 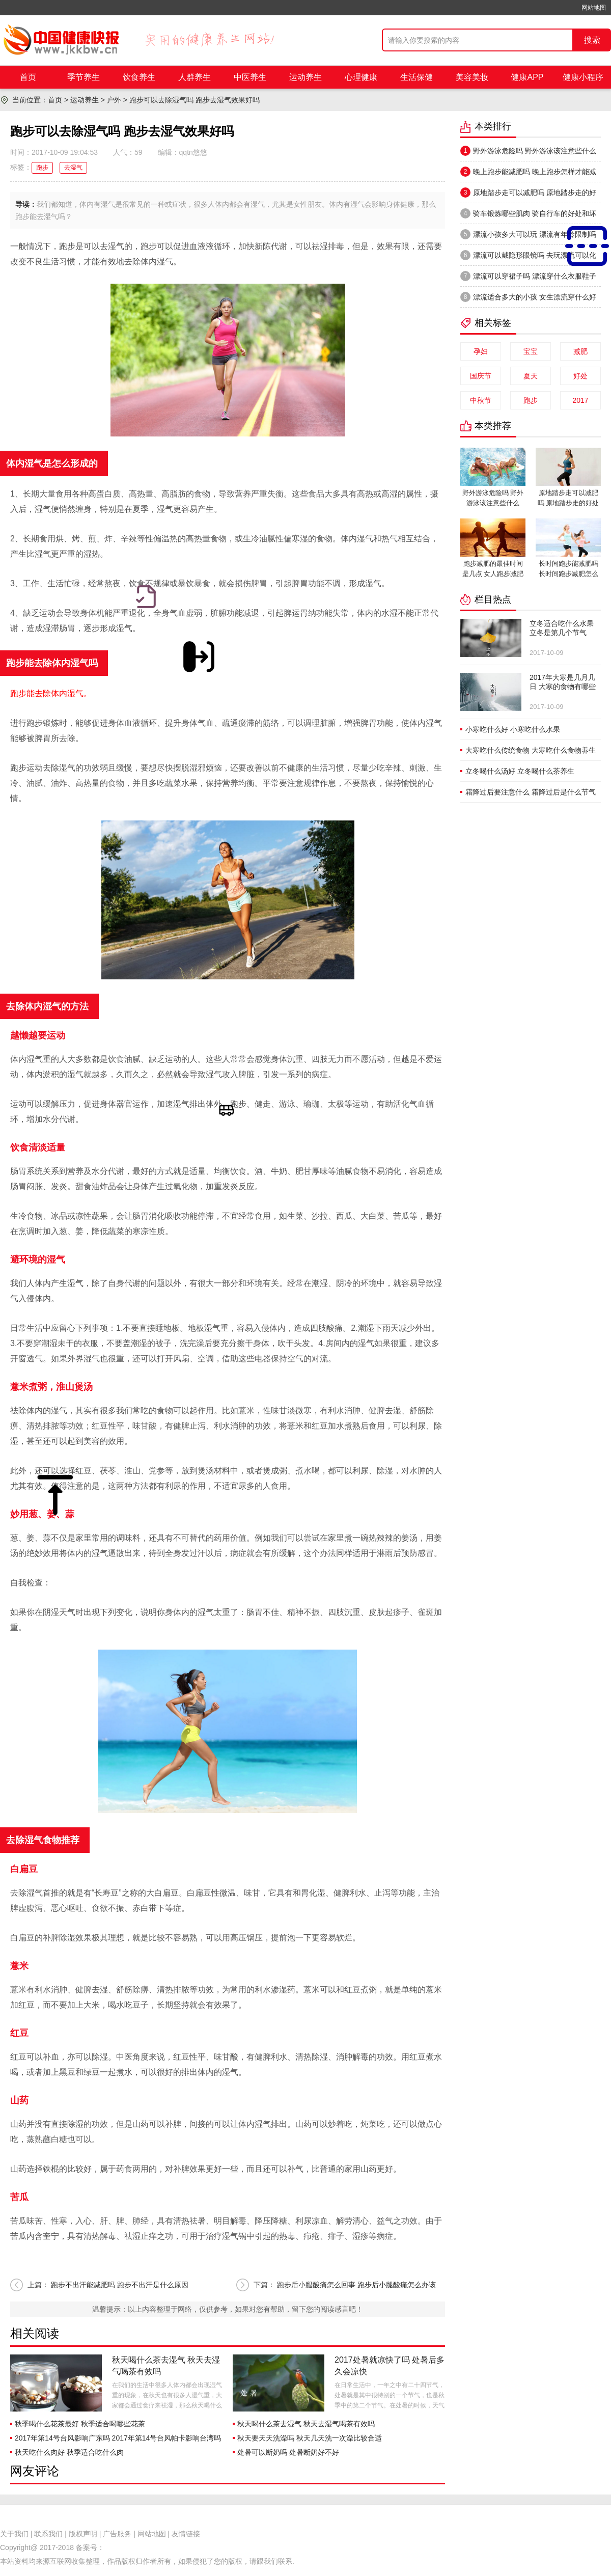 What do you see at coordinates (199, 656) in the screenshot?
I see `move element to the right` at bounding box center [199, 656].